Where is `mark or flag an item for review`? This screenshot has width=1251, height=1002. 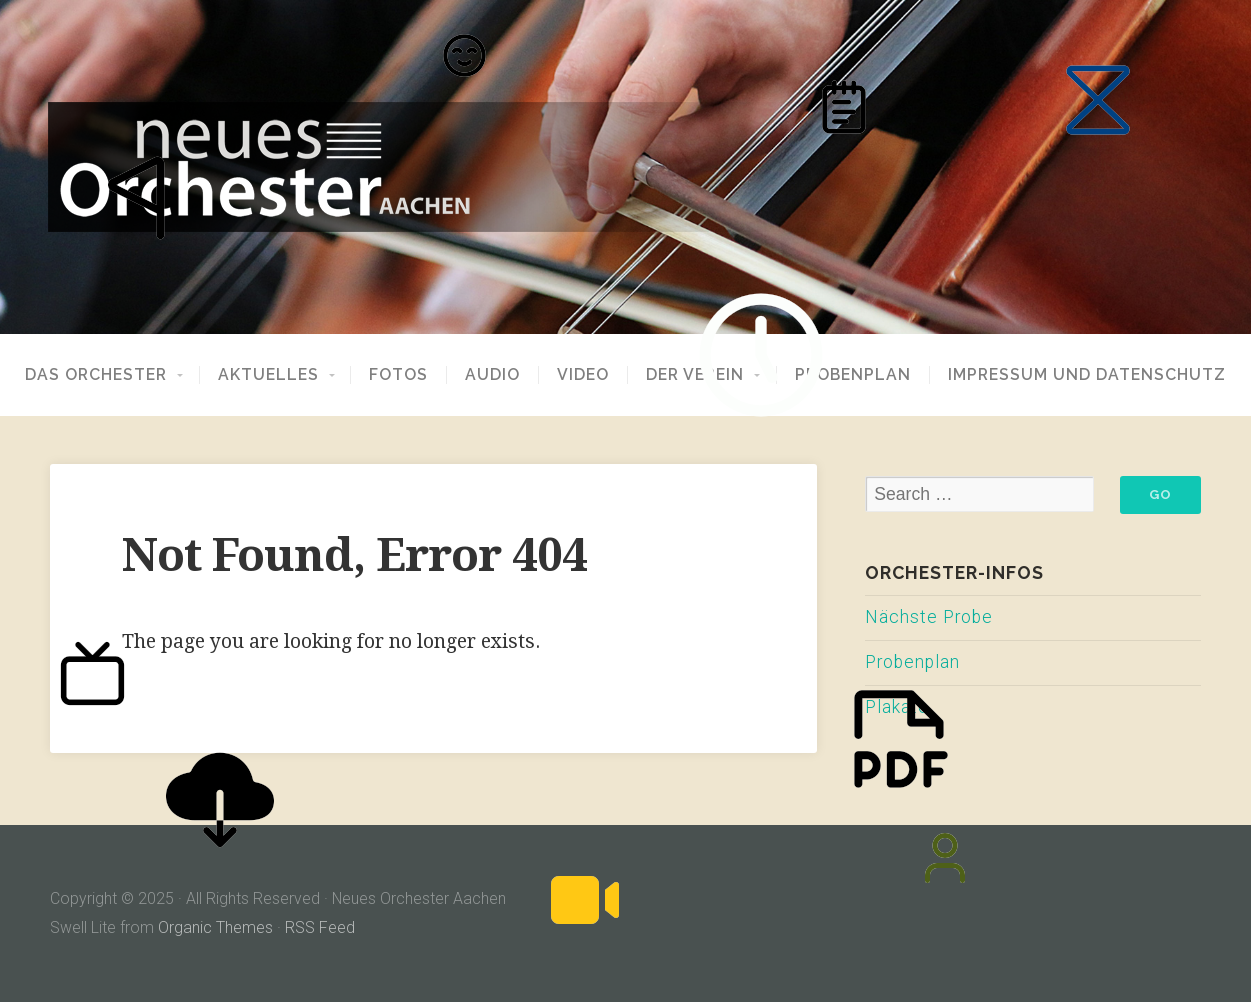
mark or flag an item for review is located at coordinates (138, 198).